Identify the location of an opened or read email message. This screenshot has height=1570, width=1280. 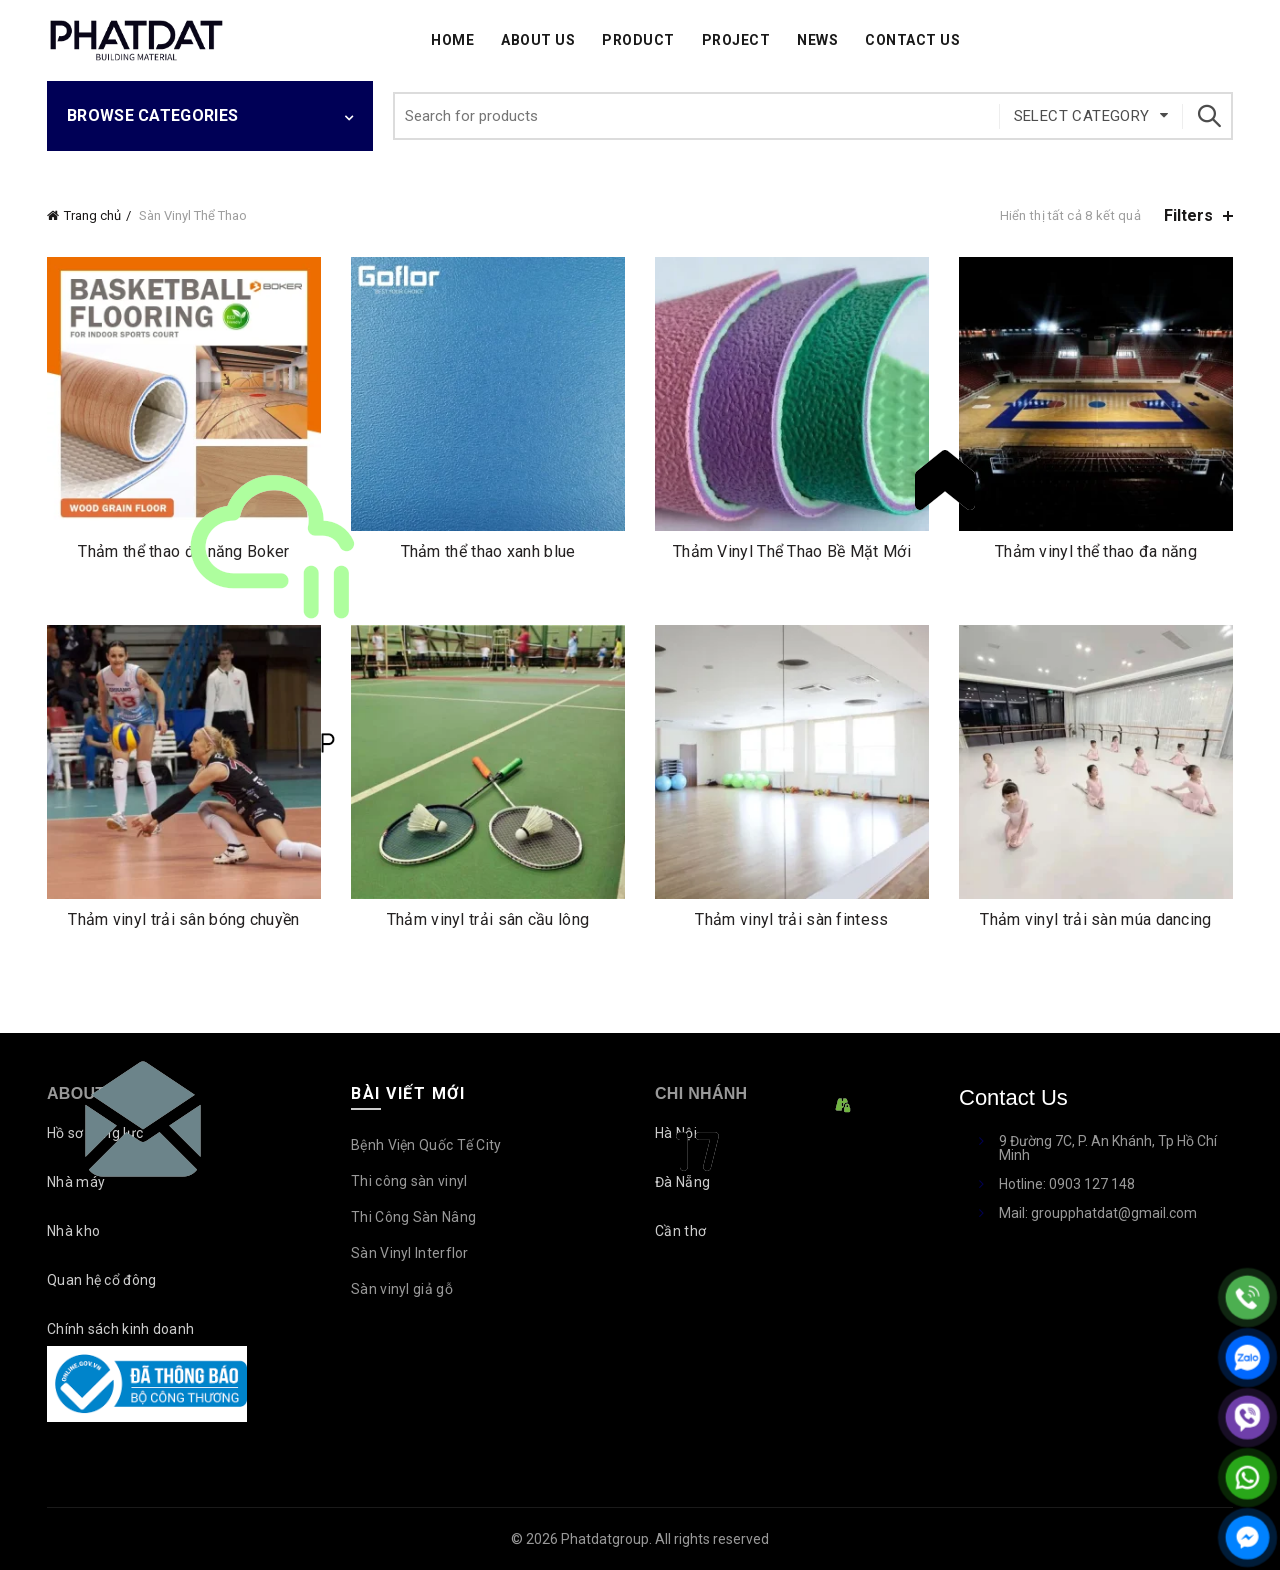
(143, 1119).